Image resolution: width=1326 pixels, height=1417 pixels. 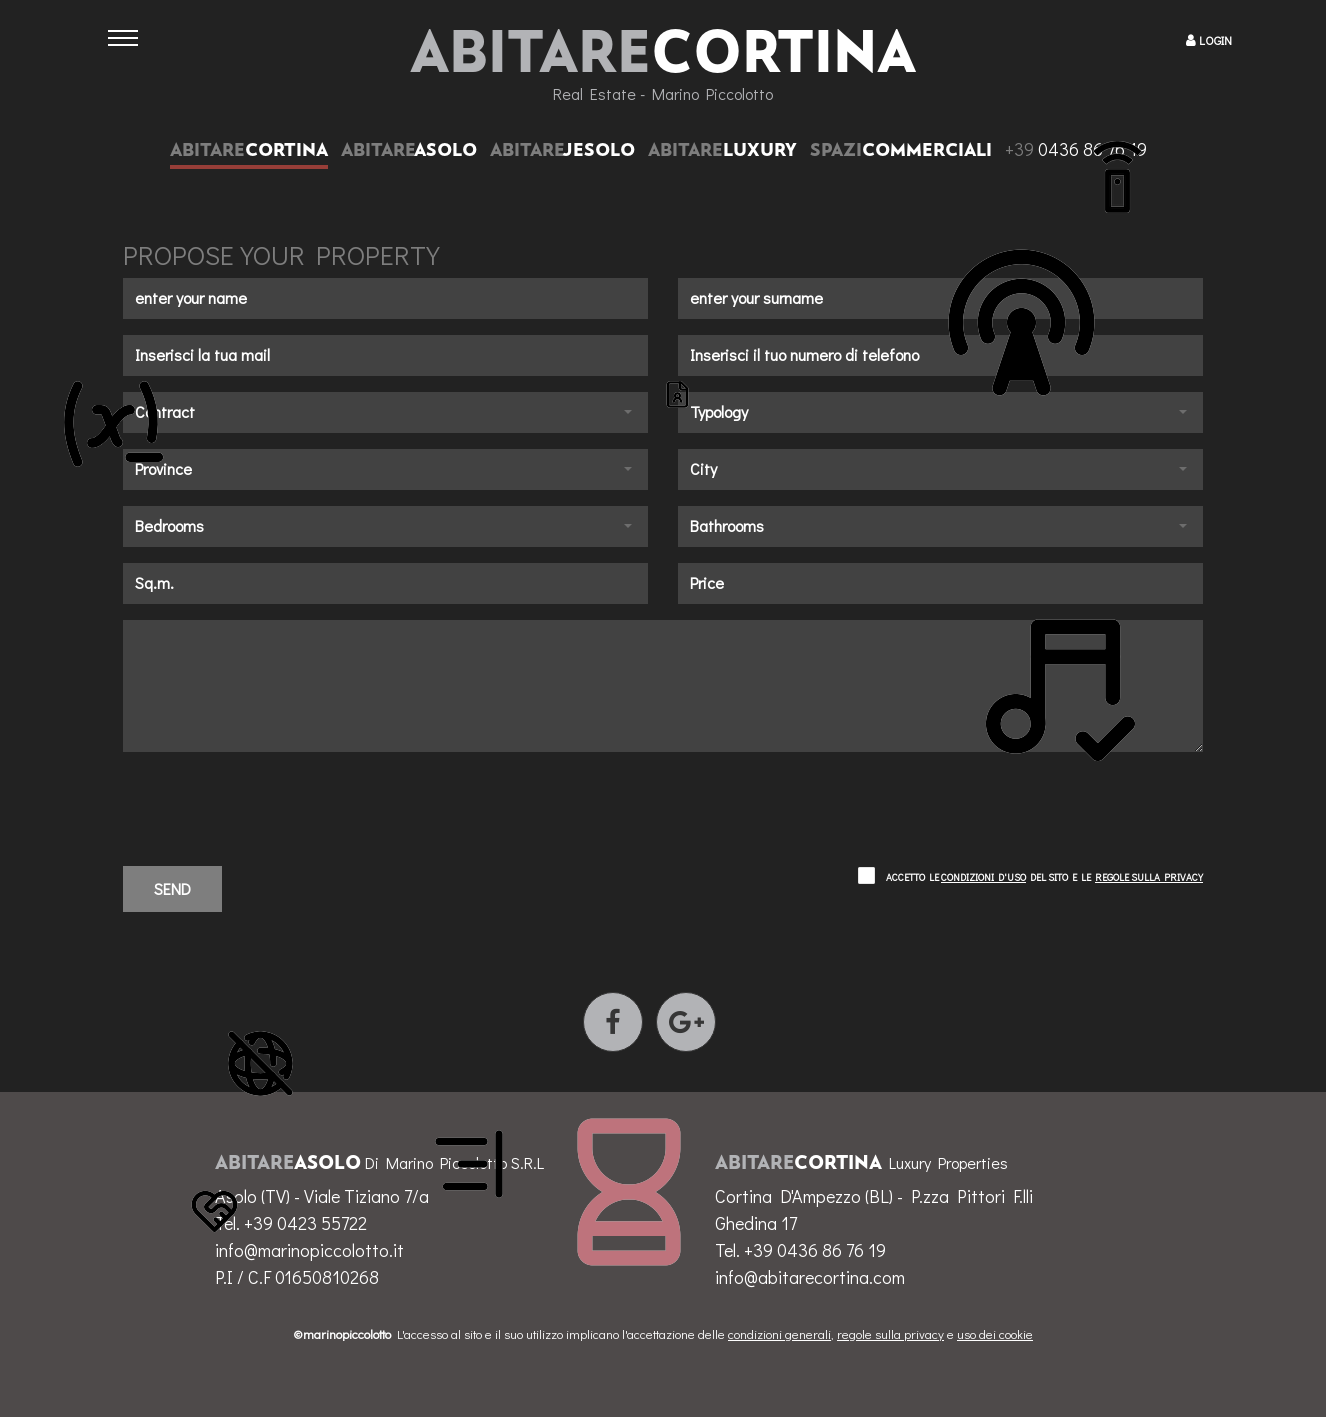 I want to click on view user profile document, so click(x=677, y=394).